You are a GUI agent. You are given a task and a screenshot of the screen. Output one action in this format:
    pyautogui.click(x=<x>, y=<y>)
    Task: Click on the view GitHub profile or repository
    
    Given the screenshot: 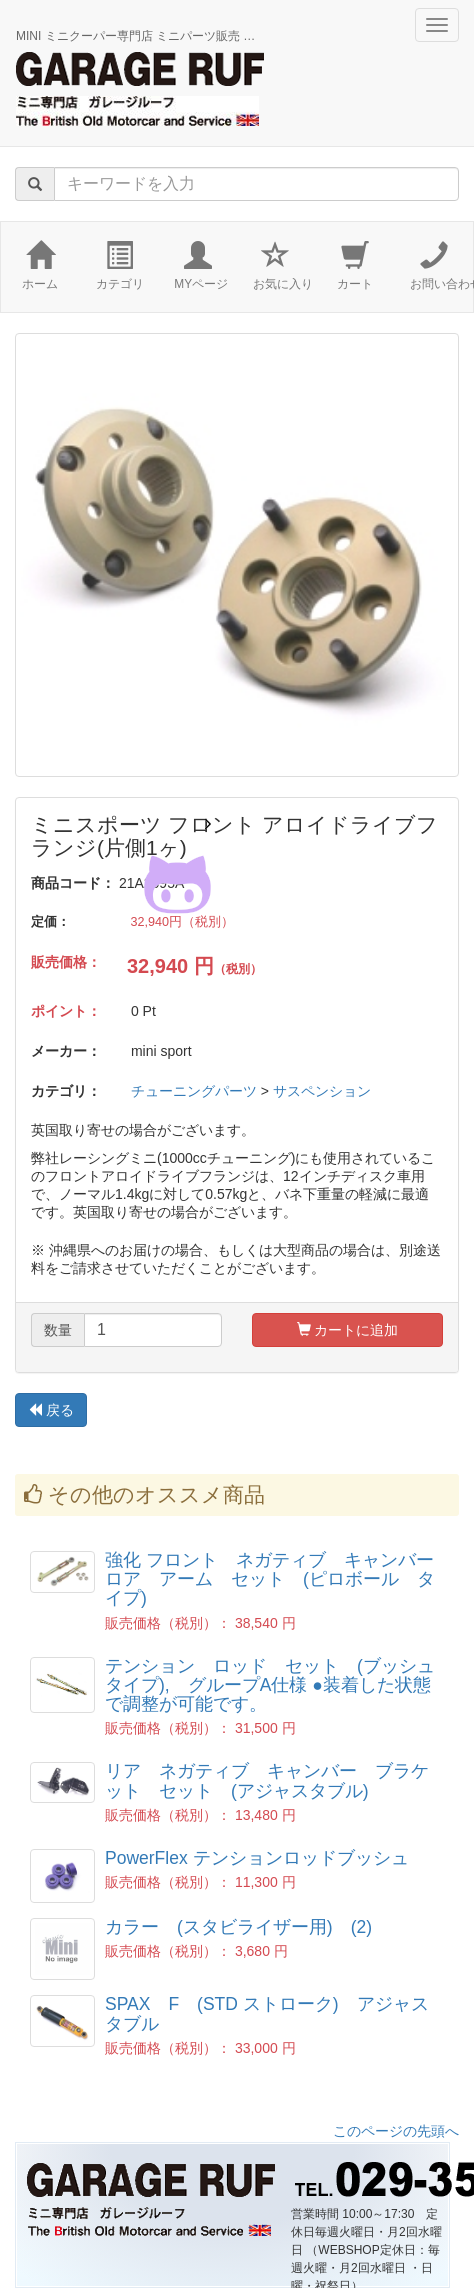 What is the action you would take?
    pyautogui.click(x=177, y=884)
    